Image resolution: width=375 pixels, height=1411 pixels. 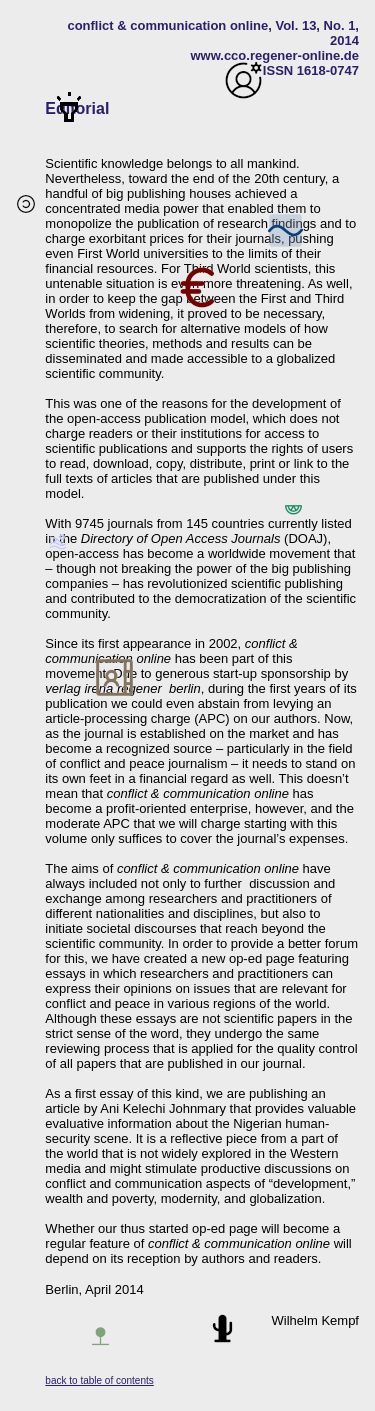 I want to click on indicates citrus or fruit-related content, so click(x=293, y=508).